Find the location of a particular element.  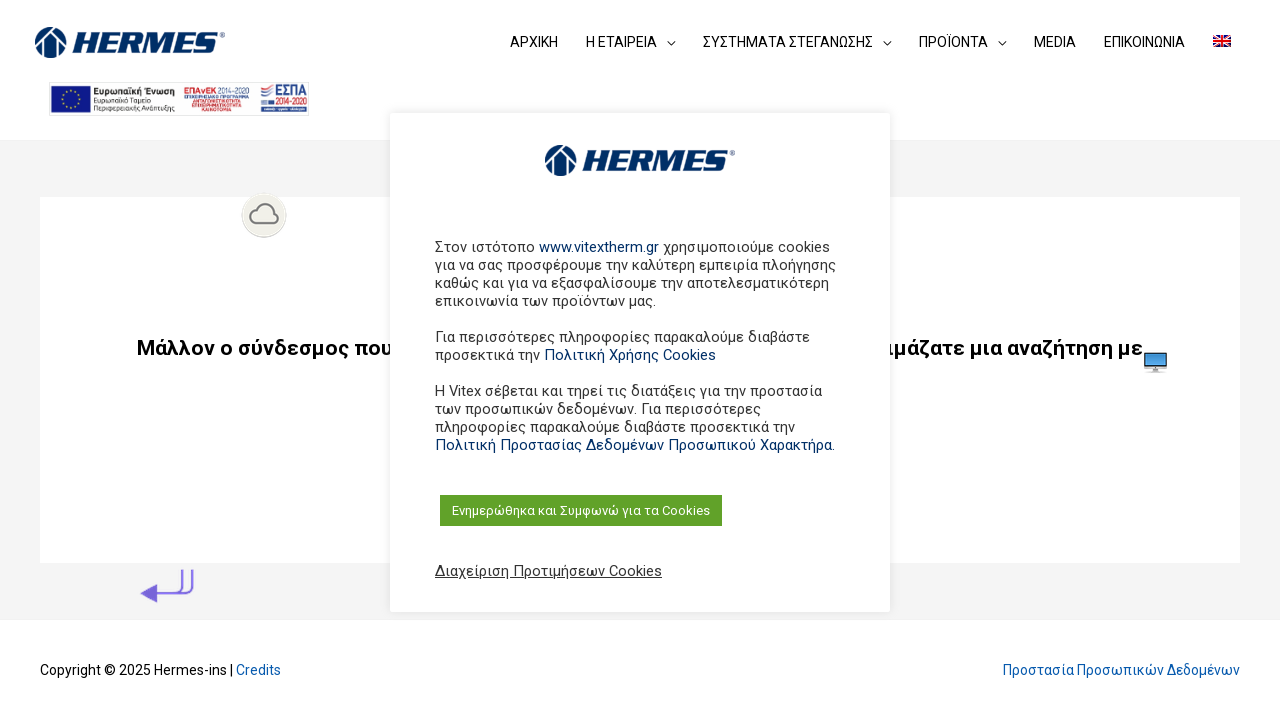

reply to all recipients of an email is located at coordinates (166, 582).